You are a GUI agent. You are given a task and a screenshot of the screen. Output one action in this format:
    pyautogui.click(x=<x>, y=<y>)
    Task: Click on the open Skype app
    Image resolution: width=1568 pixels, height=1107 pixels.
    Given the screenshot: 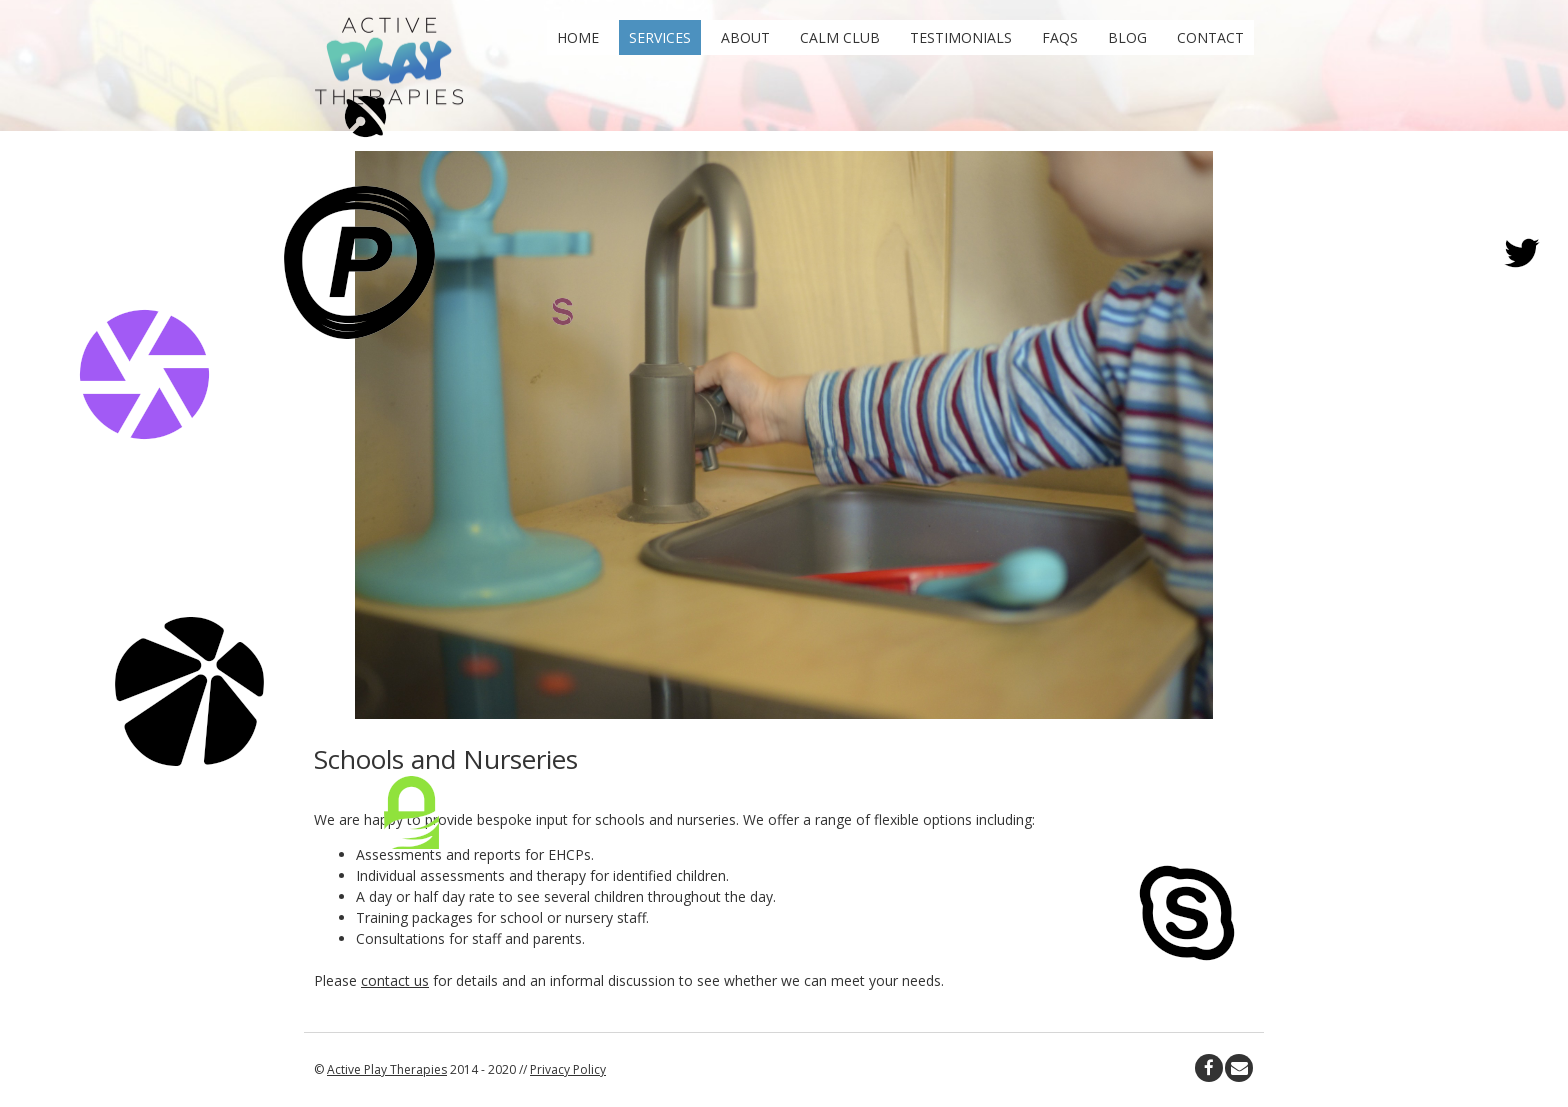 What is the action you would take?
    pyautogui.click(x=1187, y=913)
    